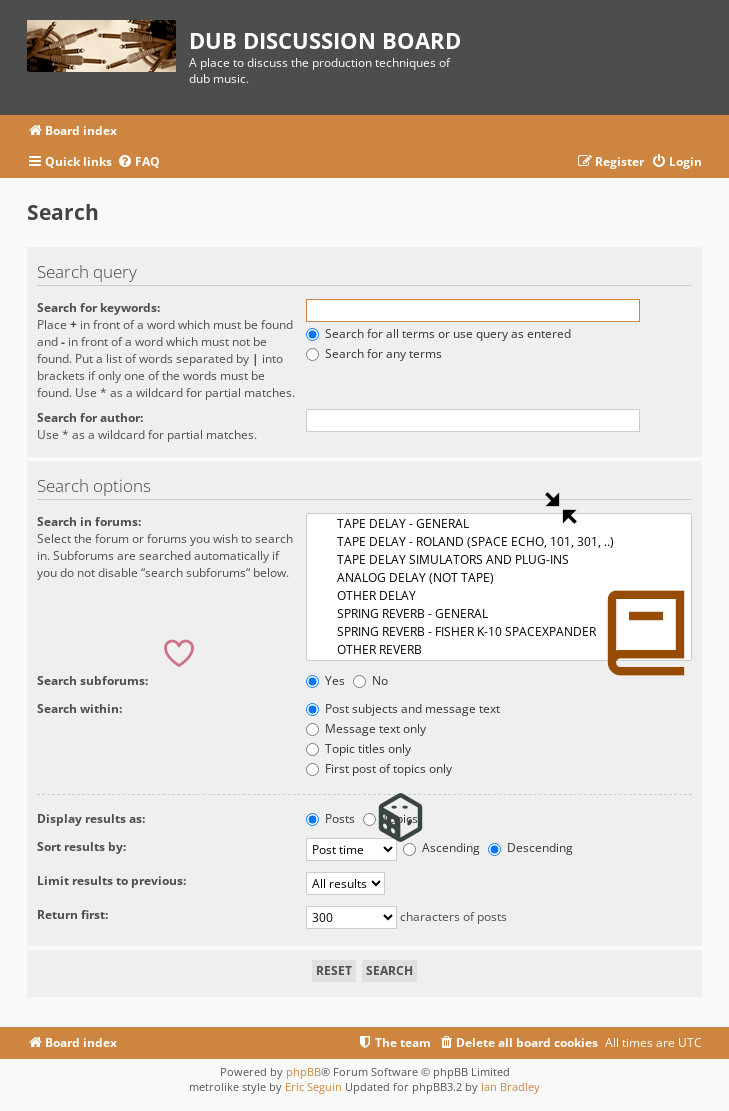 This screenshot has height=1111, width=729. What do you see at coordinates (179, 653) in the screenshot?
I see `add to favorites` at bounding box center [179, 653].